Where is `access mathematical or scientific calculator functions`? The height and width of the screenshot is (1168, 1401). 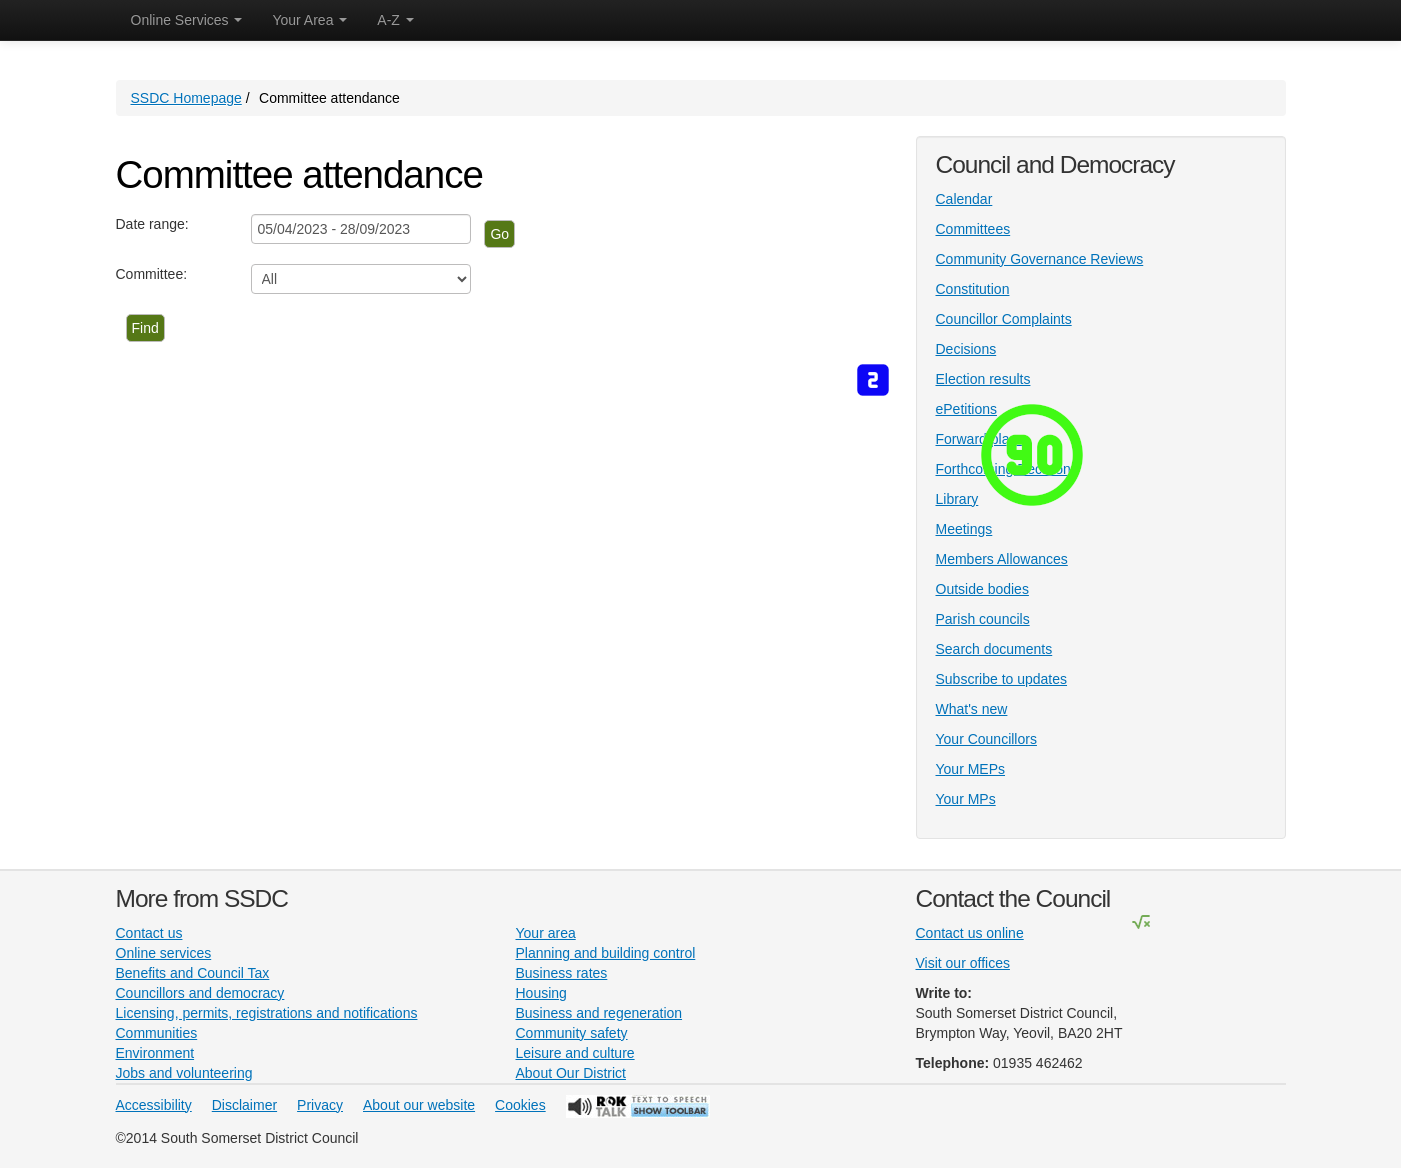 access mathematical or scientific calculator functions is located at coordinates (1141, 922).